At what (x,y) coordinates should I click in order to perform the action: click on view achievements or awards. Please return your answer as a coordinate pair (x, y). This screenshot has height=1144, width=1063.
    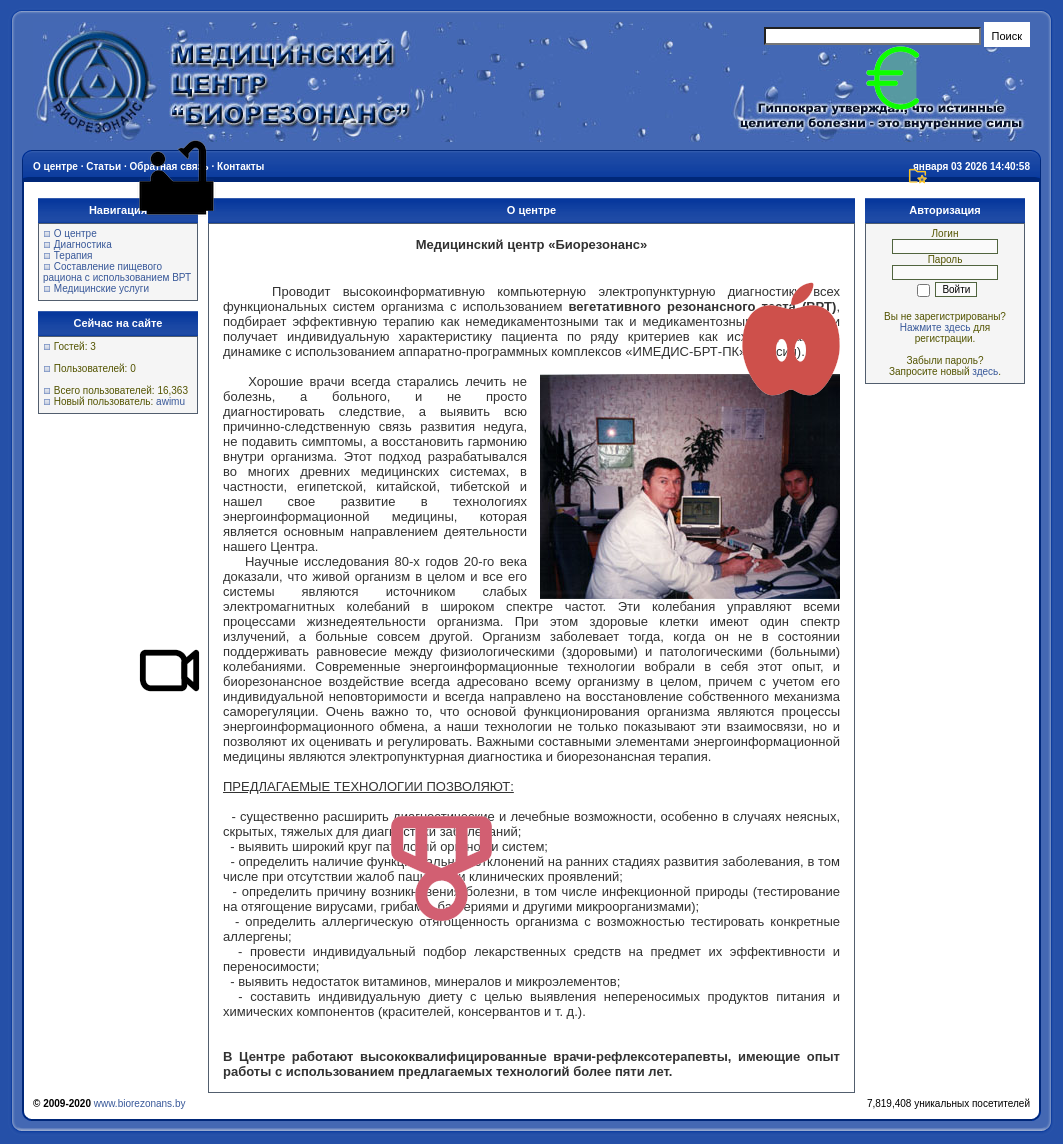
    Looking at the image, I should click on (441, 862).